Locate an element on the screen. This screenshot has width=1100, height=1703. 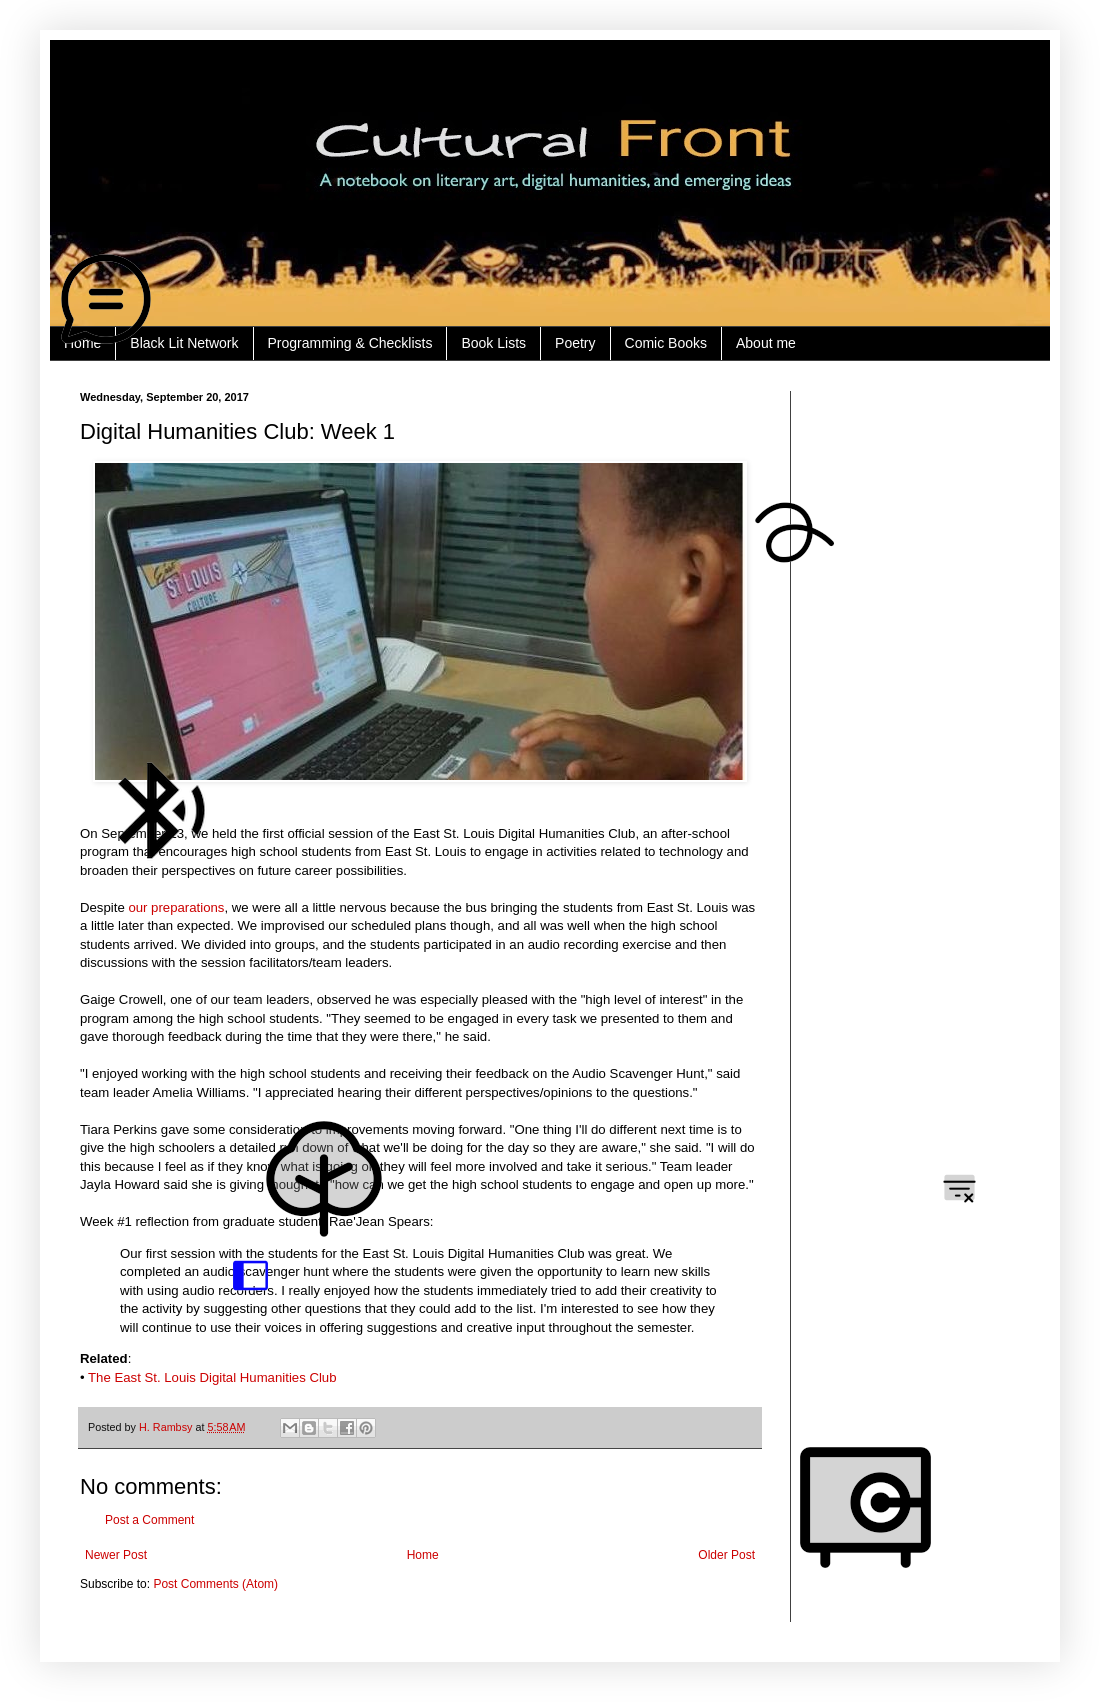
searching for nearby bluetooth devices is located at coordinates (161, 810).